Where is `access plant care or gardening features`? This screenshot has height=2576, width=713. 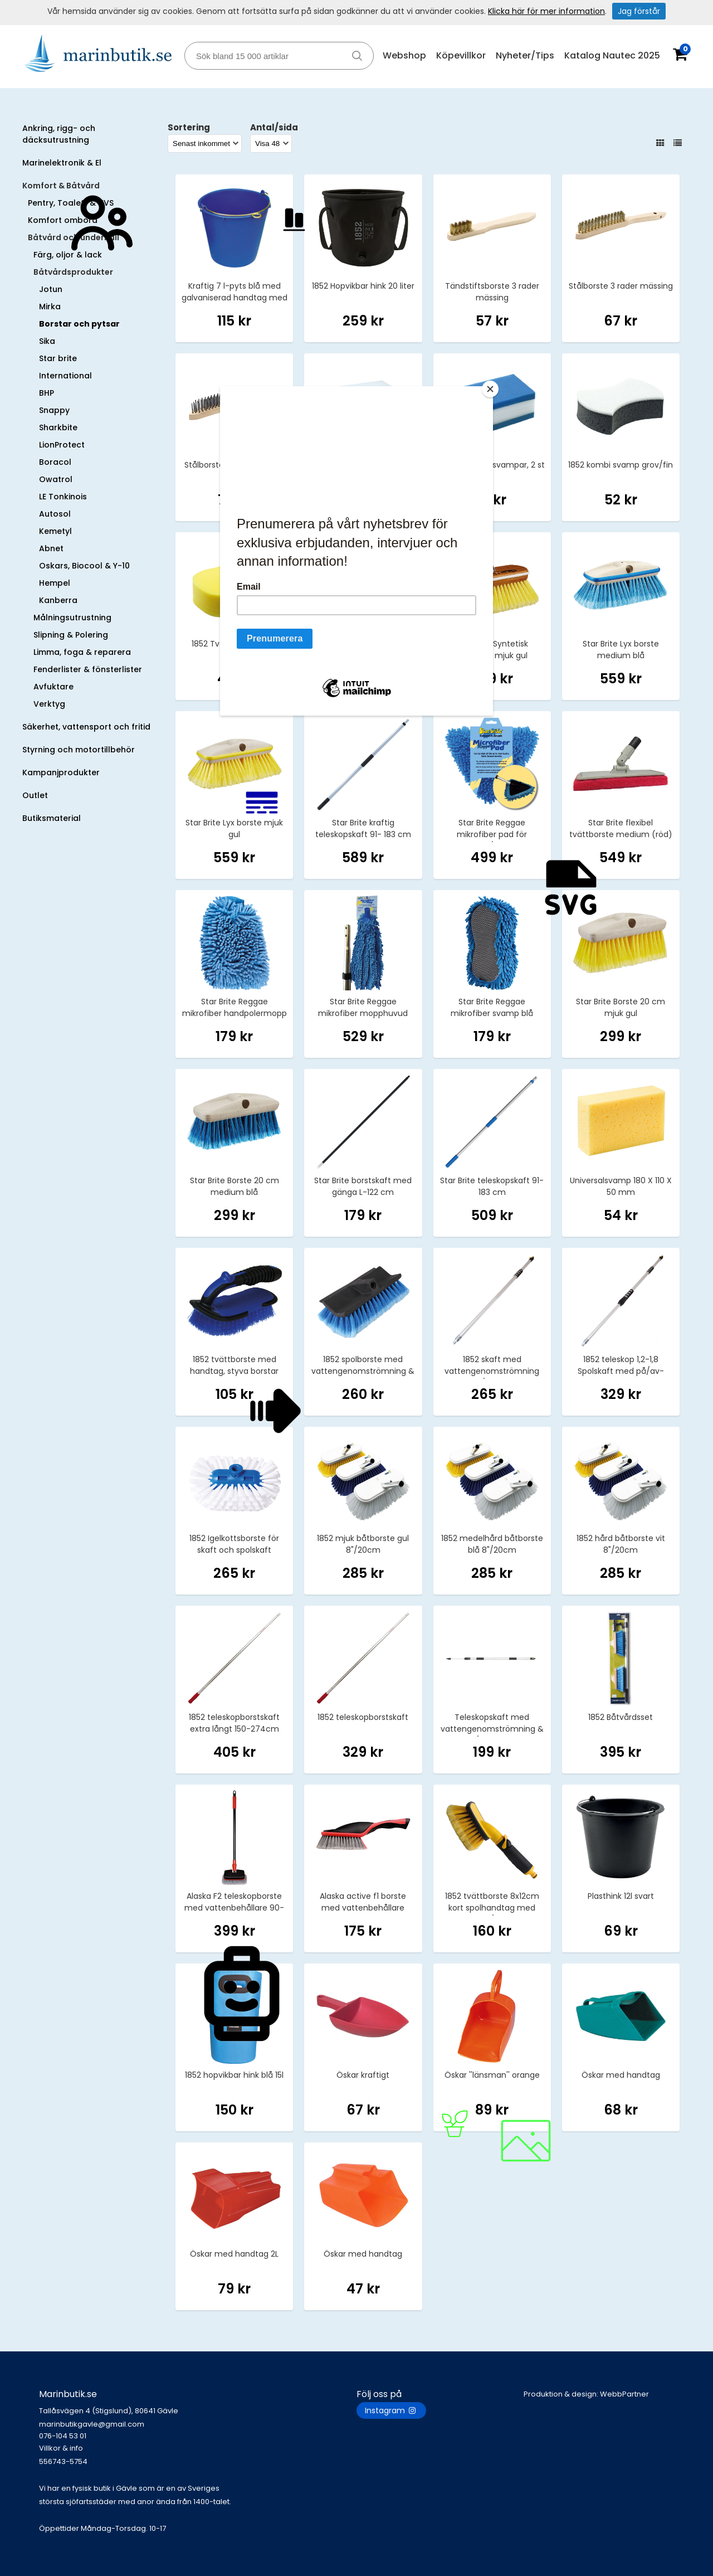 access plant care or gardening features is located at coordinates (454, 2123).